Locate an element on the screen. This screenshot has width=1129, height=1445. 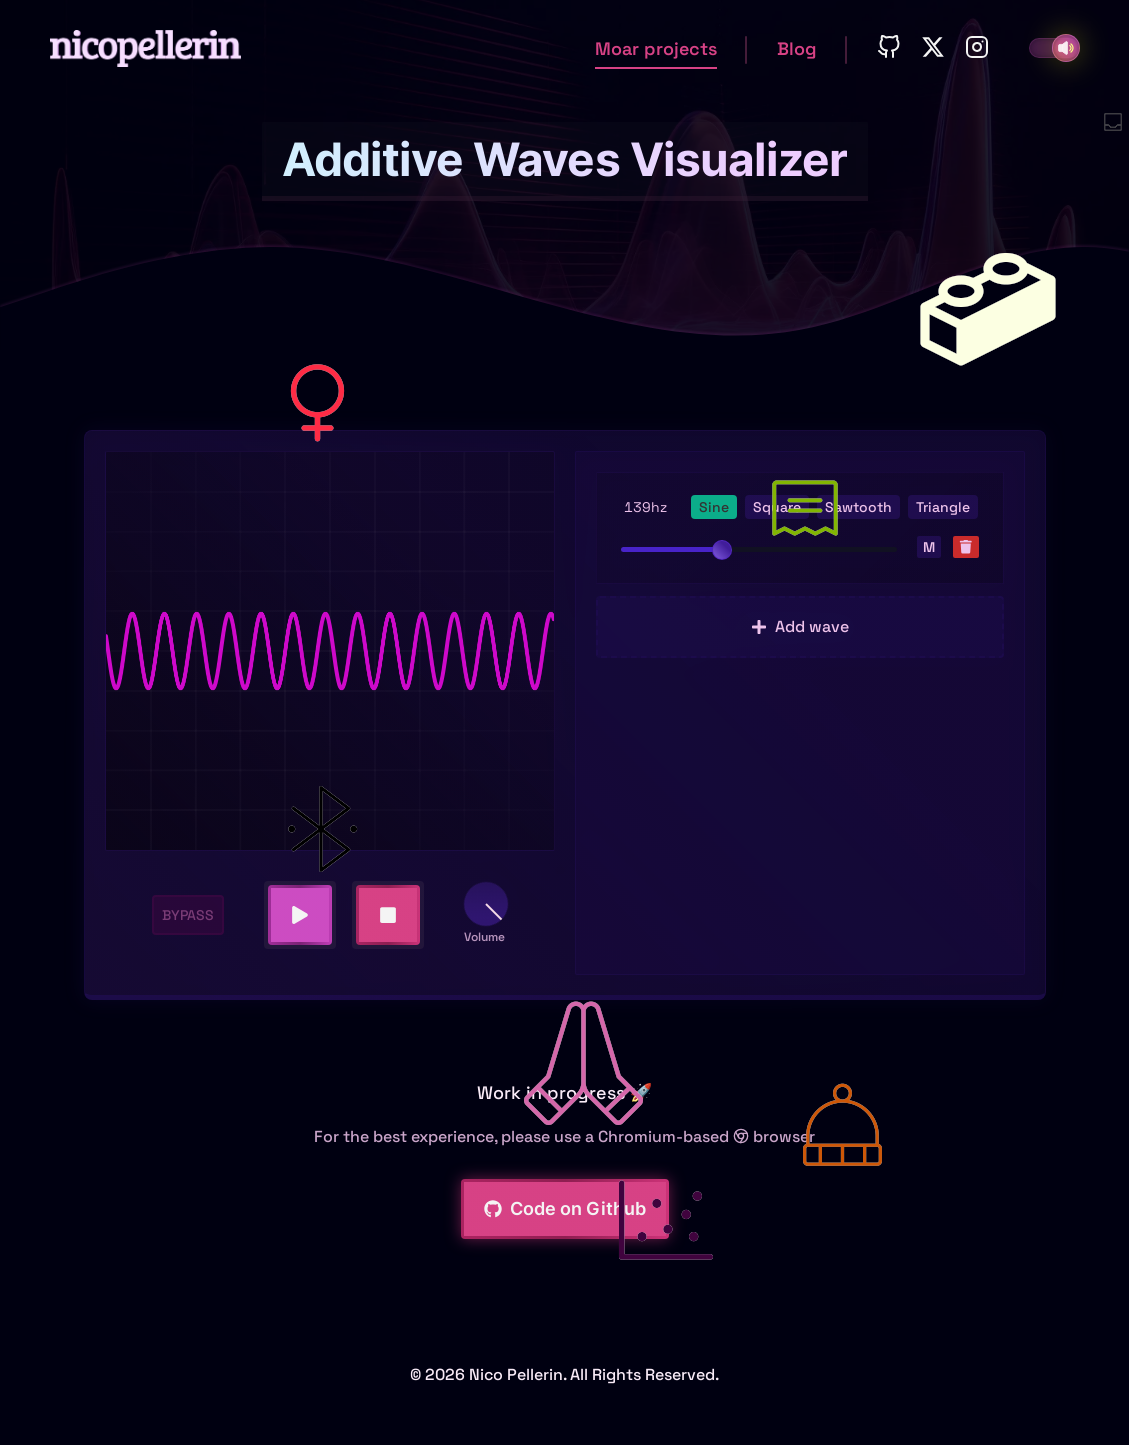
express gratitude or thanks is located at coordinates (583, 1065).